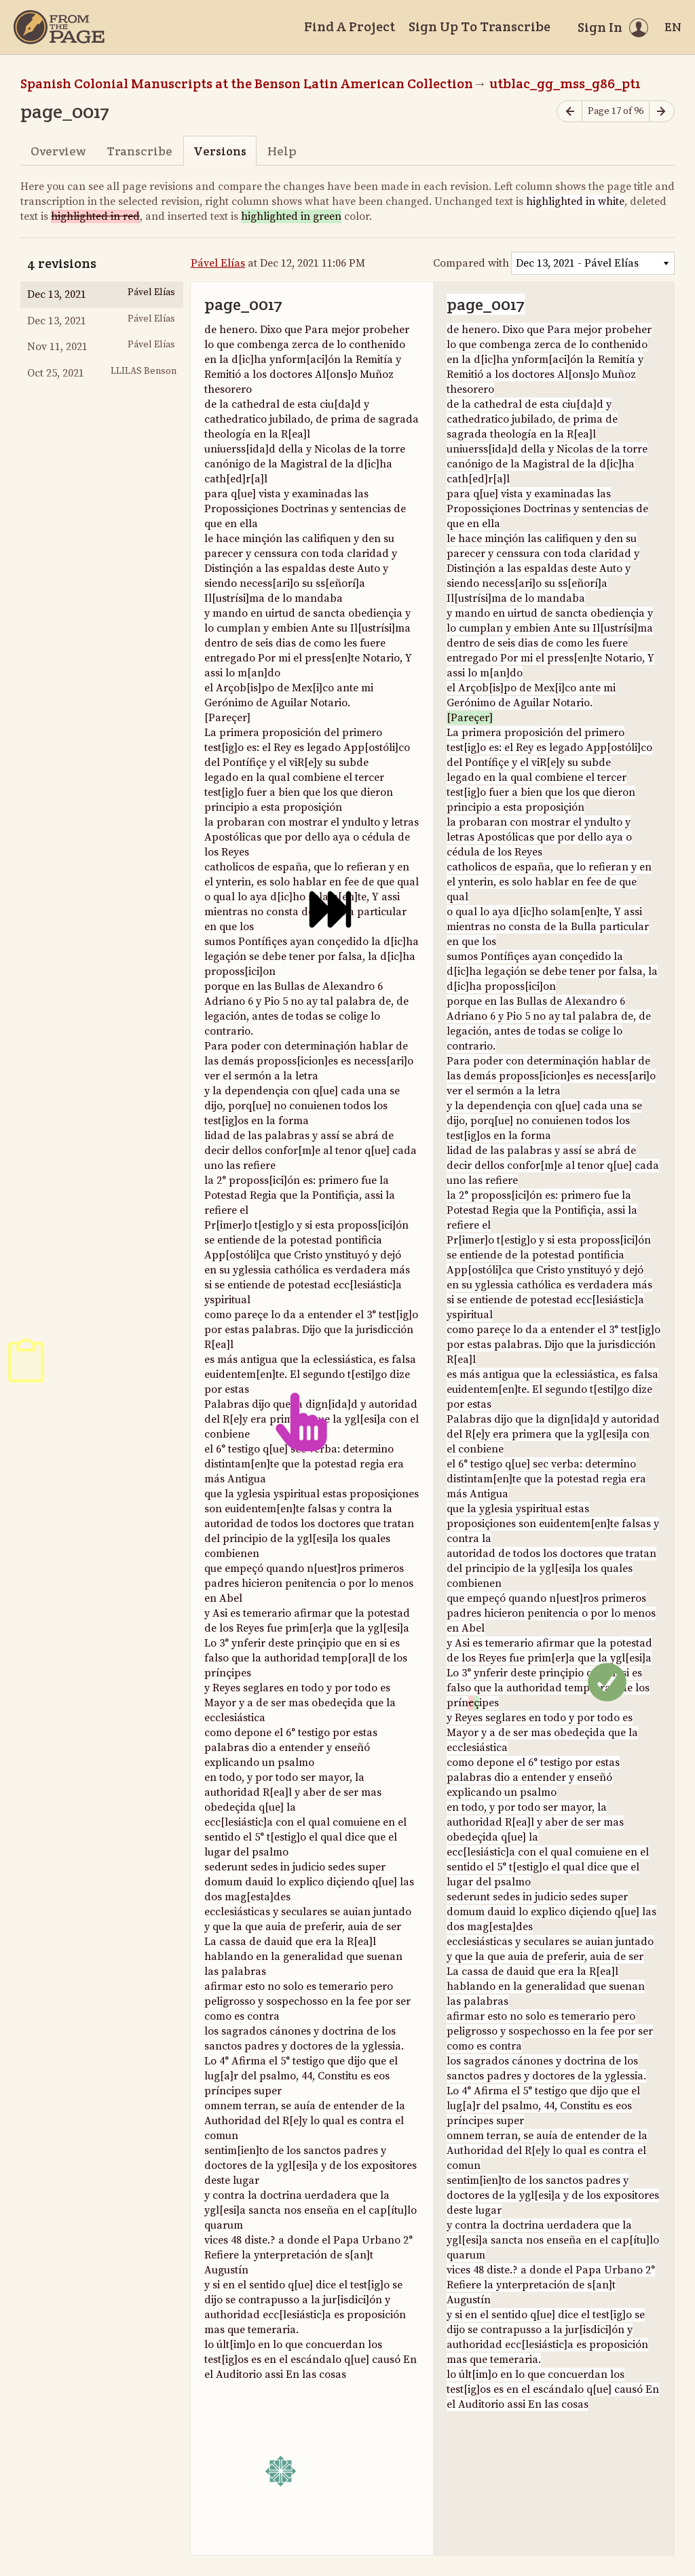  Describe the element at coordinates (330, 909) in the screenshot. I see `skip to the next track` at that location.